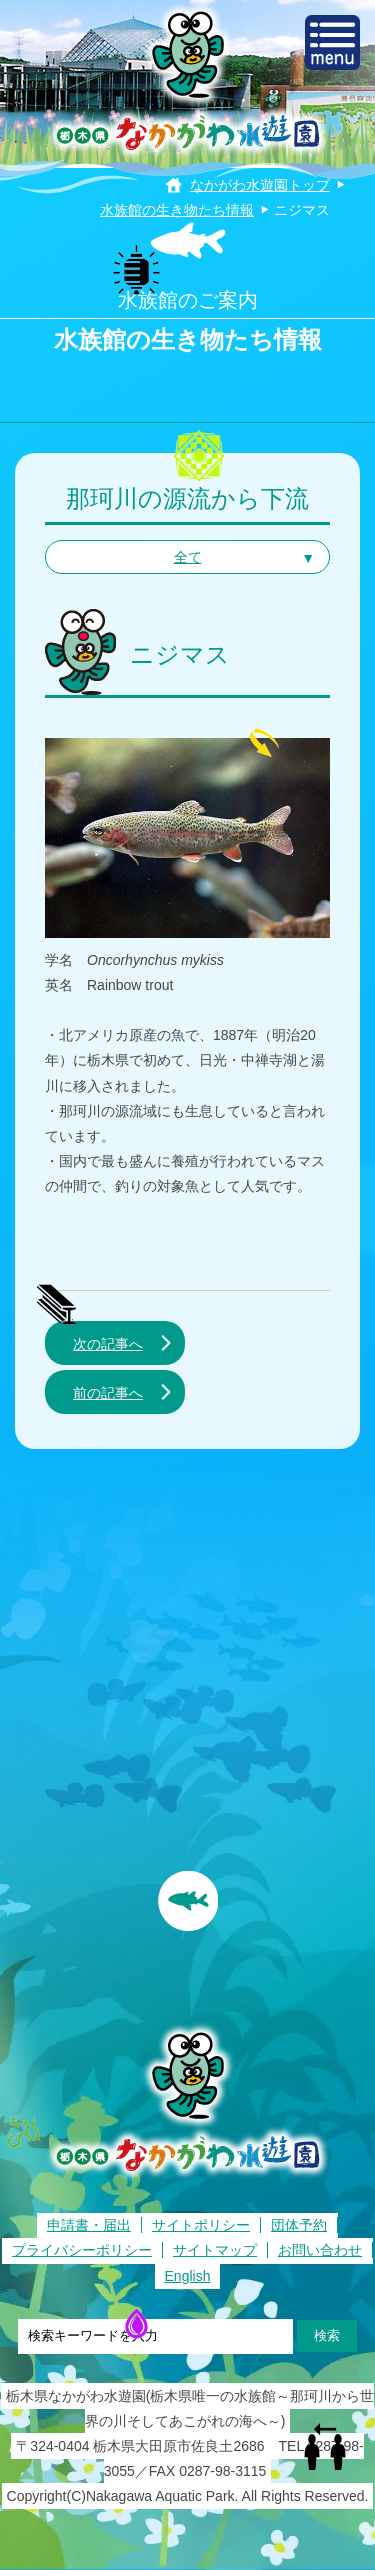  What do you see at coordinates (199, 456) in the screenshot?
I see `decorative geometric pattern or badge element` at bounding box center [199, 456].